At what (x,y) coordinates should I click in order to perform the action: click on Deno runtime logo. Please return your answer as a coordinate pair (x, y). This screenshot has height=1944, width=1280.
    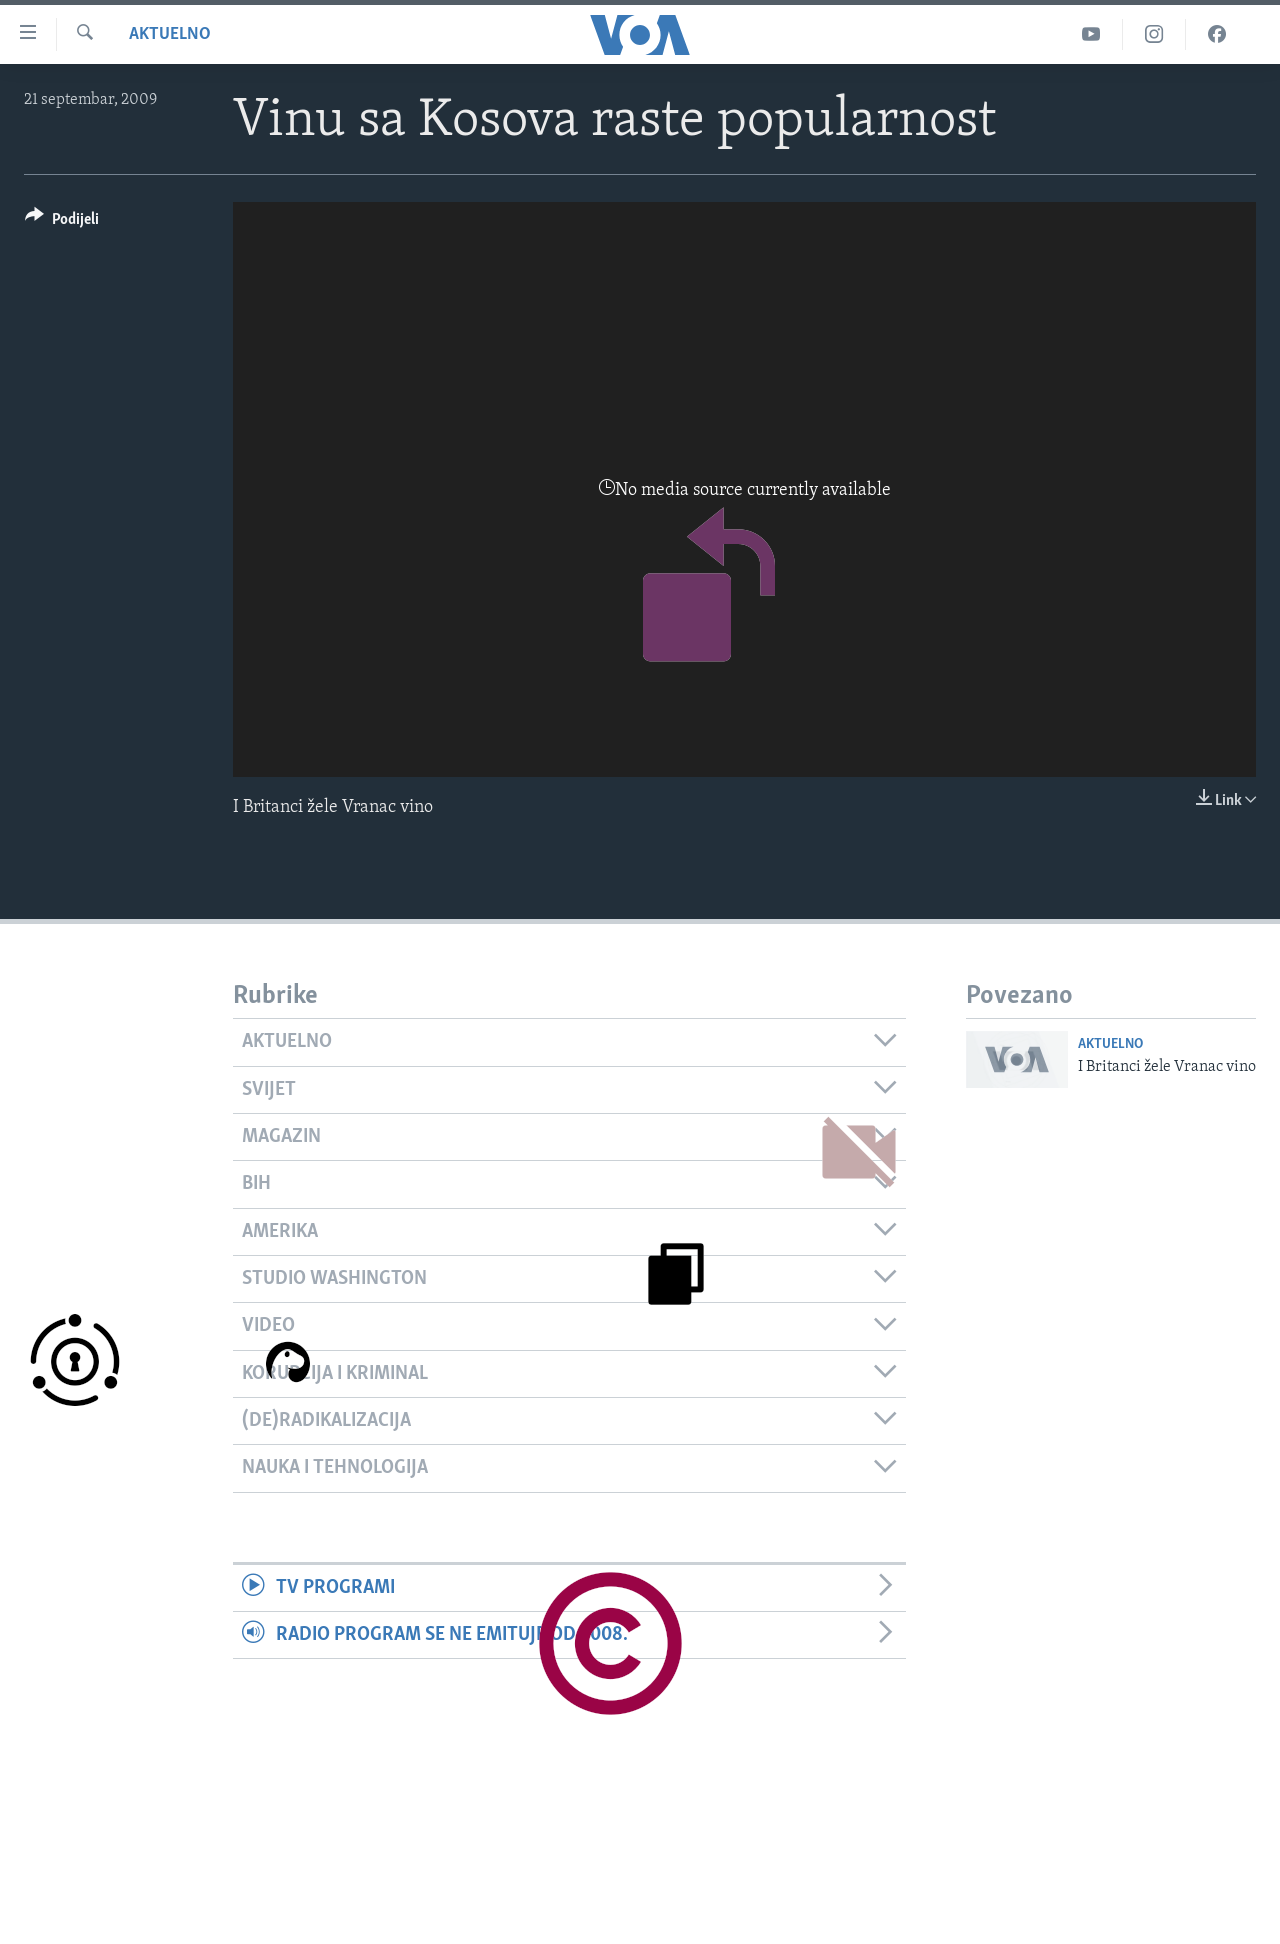
    Looking at the image, I should click on (288, 1362).